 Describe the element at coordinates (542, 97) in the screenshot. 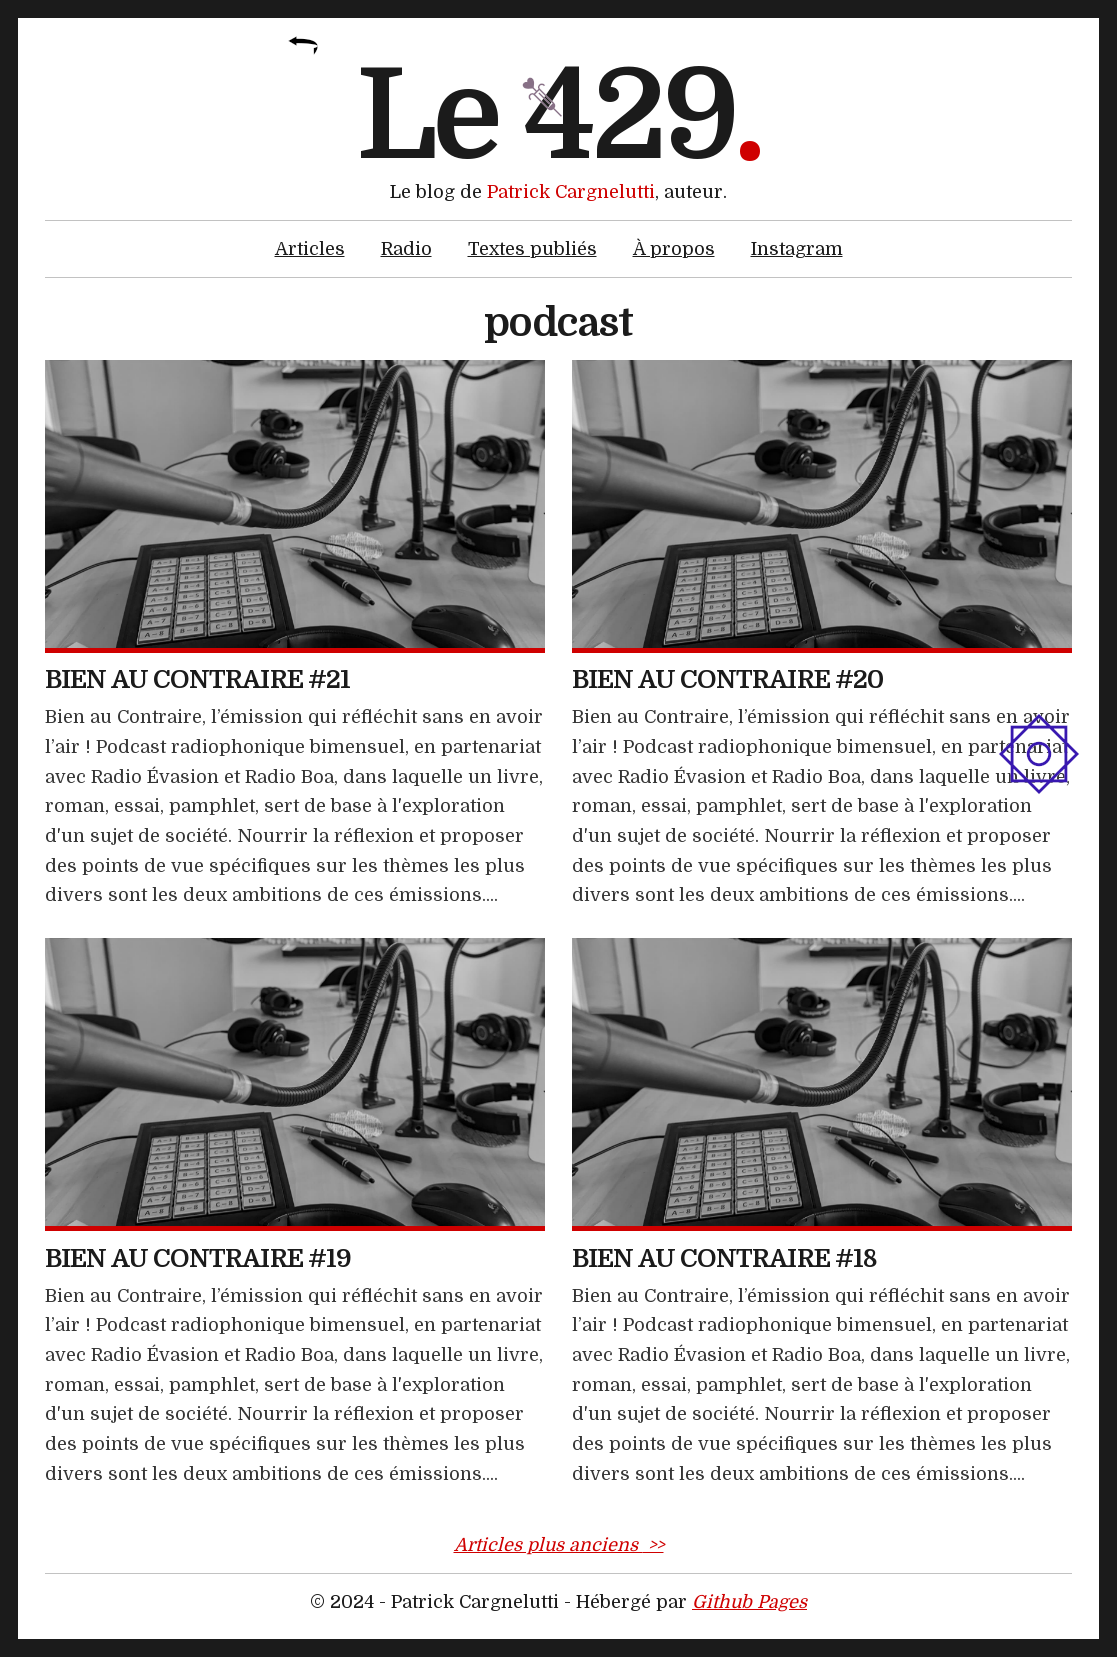

I see `inject love or affection in a game` at that location.